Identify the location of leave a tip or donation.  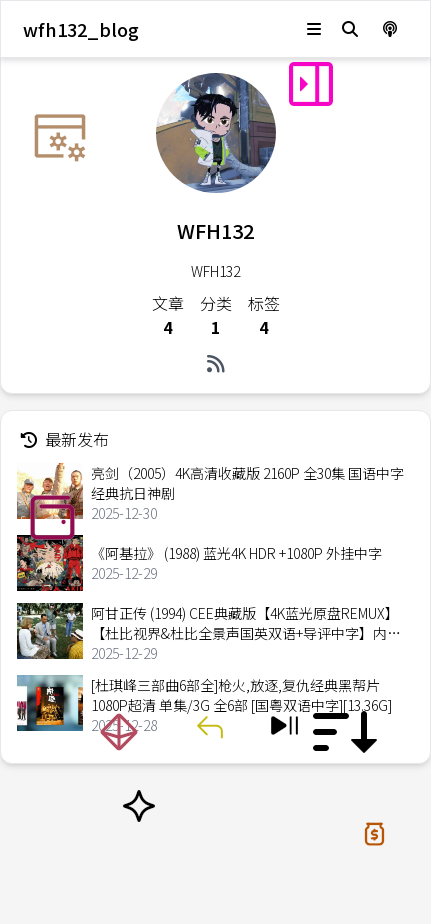
(374, 833).